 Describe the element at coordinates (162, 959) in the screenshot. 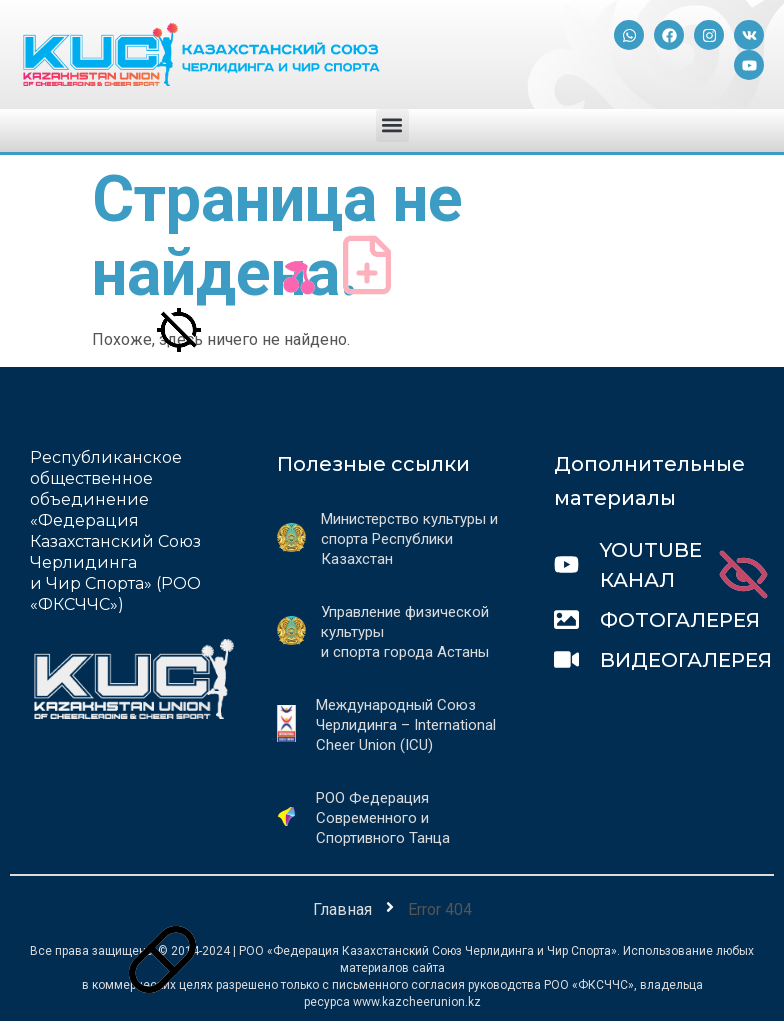

I see `access medication reminders or health settings` at that location.